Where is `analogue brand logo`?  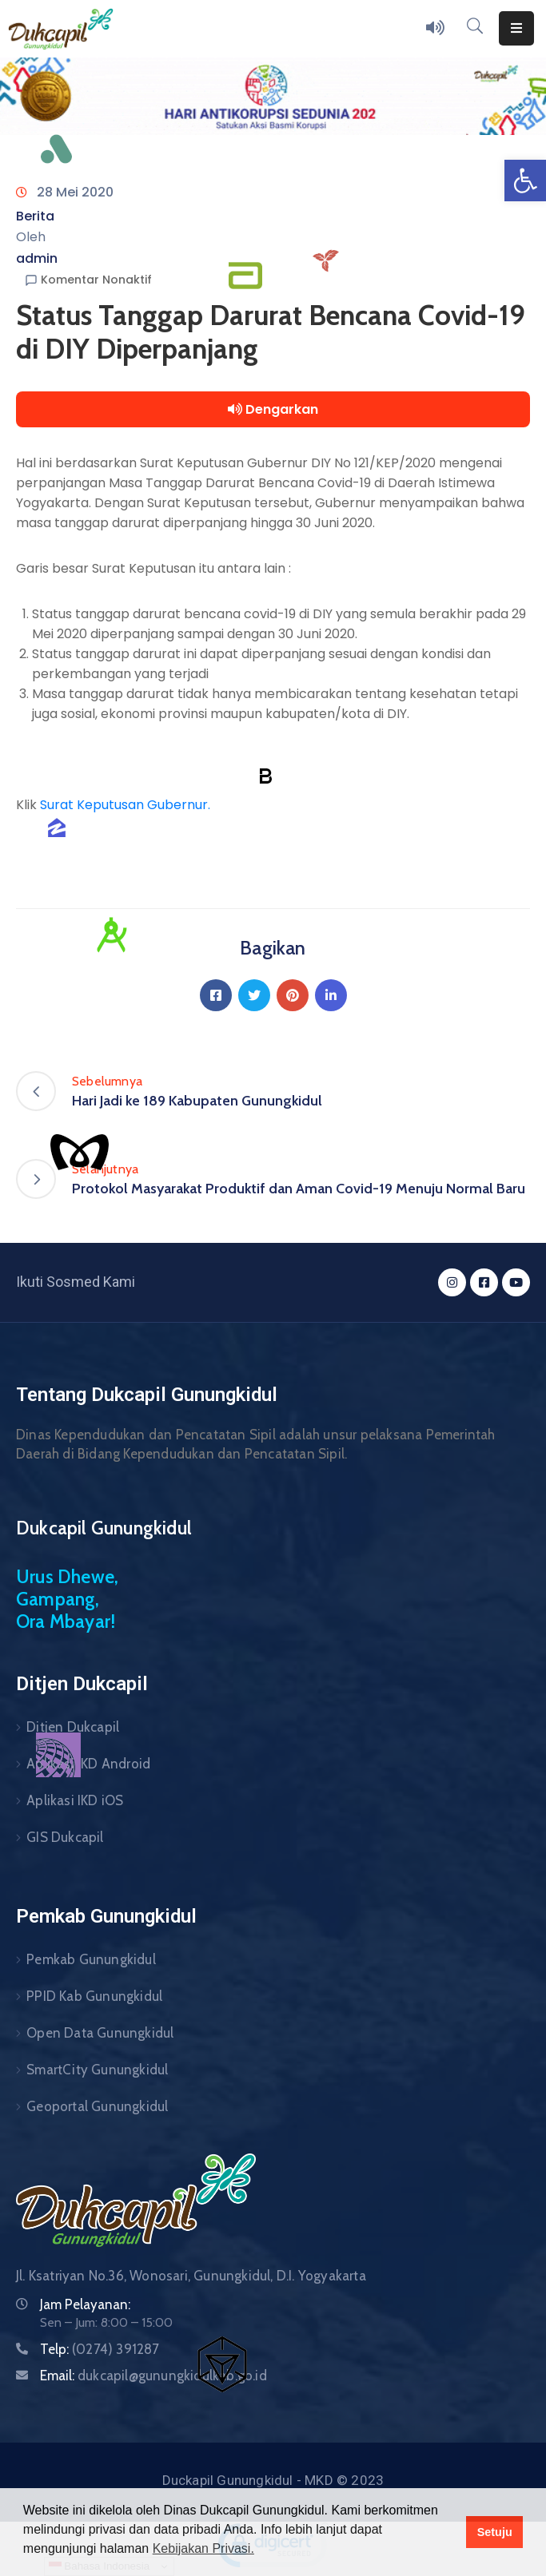 analogue brand logo is located at coordinates (56, 149).